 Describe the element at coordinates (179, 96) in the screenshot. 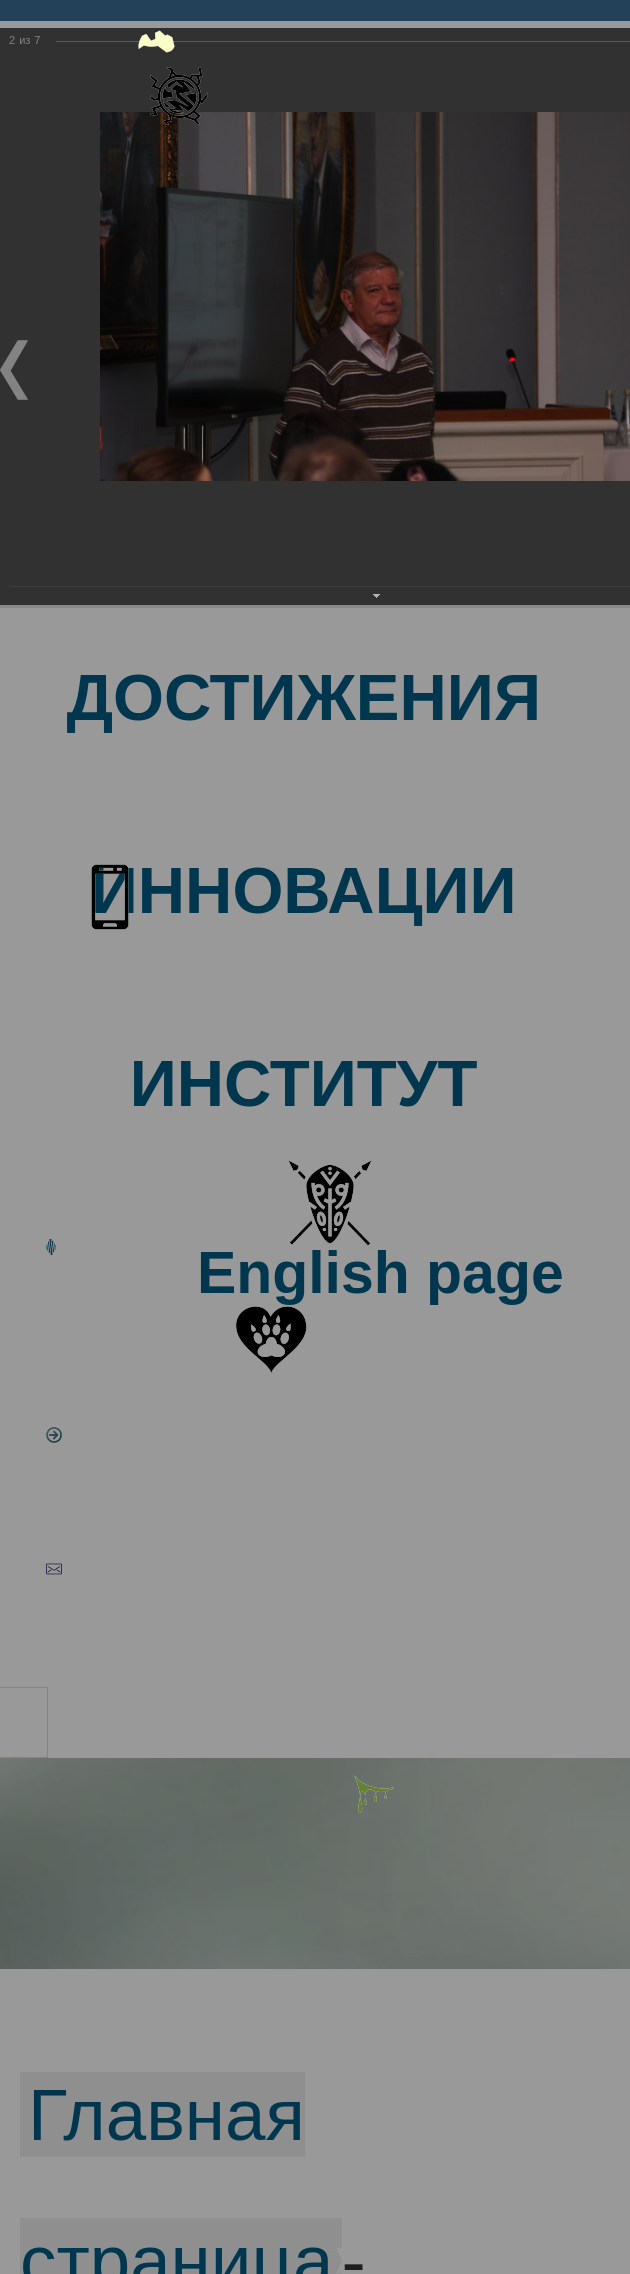

I see `indicates an unstable or volatile item in inventory` at that location.